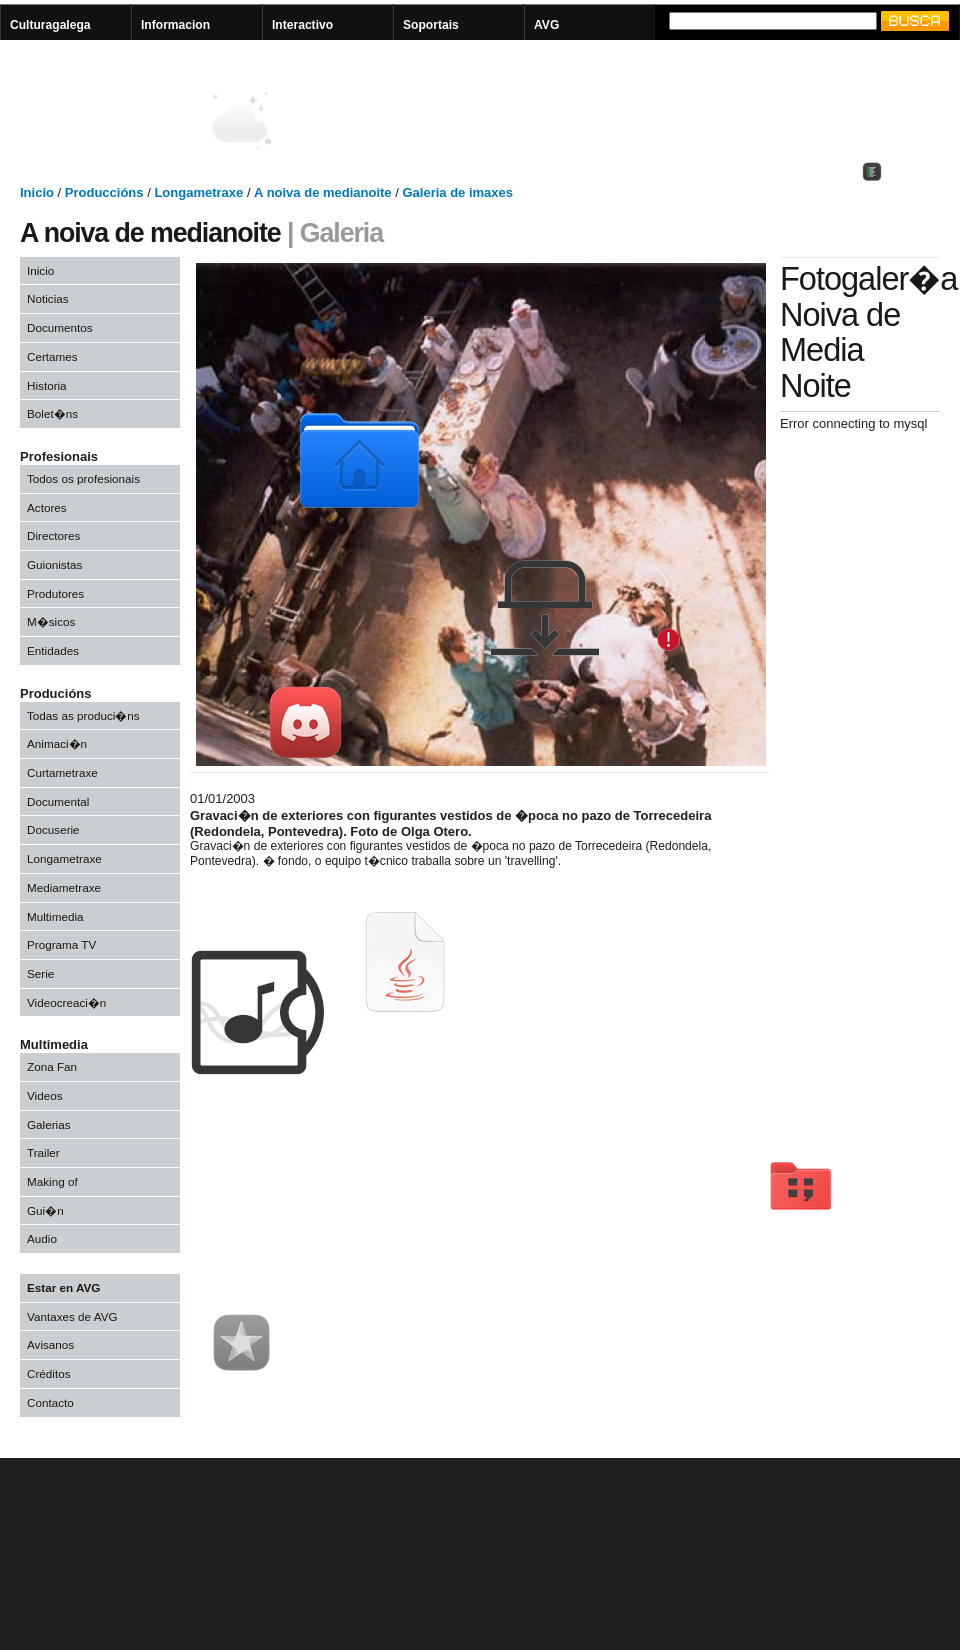  What do you see at coordinates (241, 120) in the screenshot?
I see `indicates overcast or cloudy conditions at night` at bounding box center [241, 120].